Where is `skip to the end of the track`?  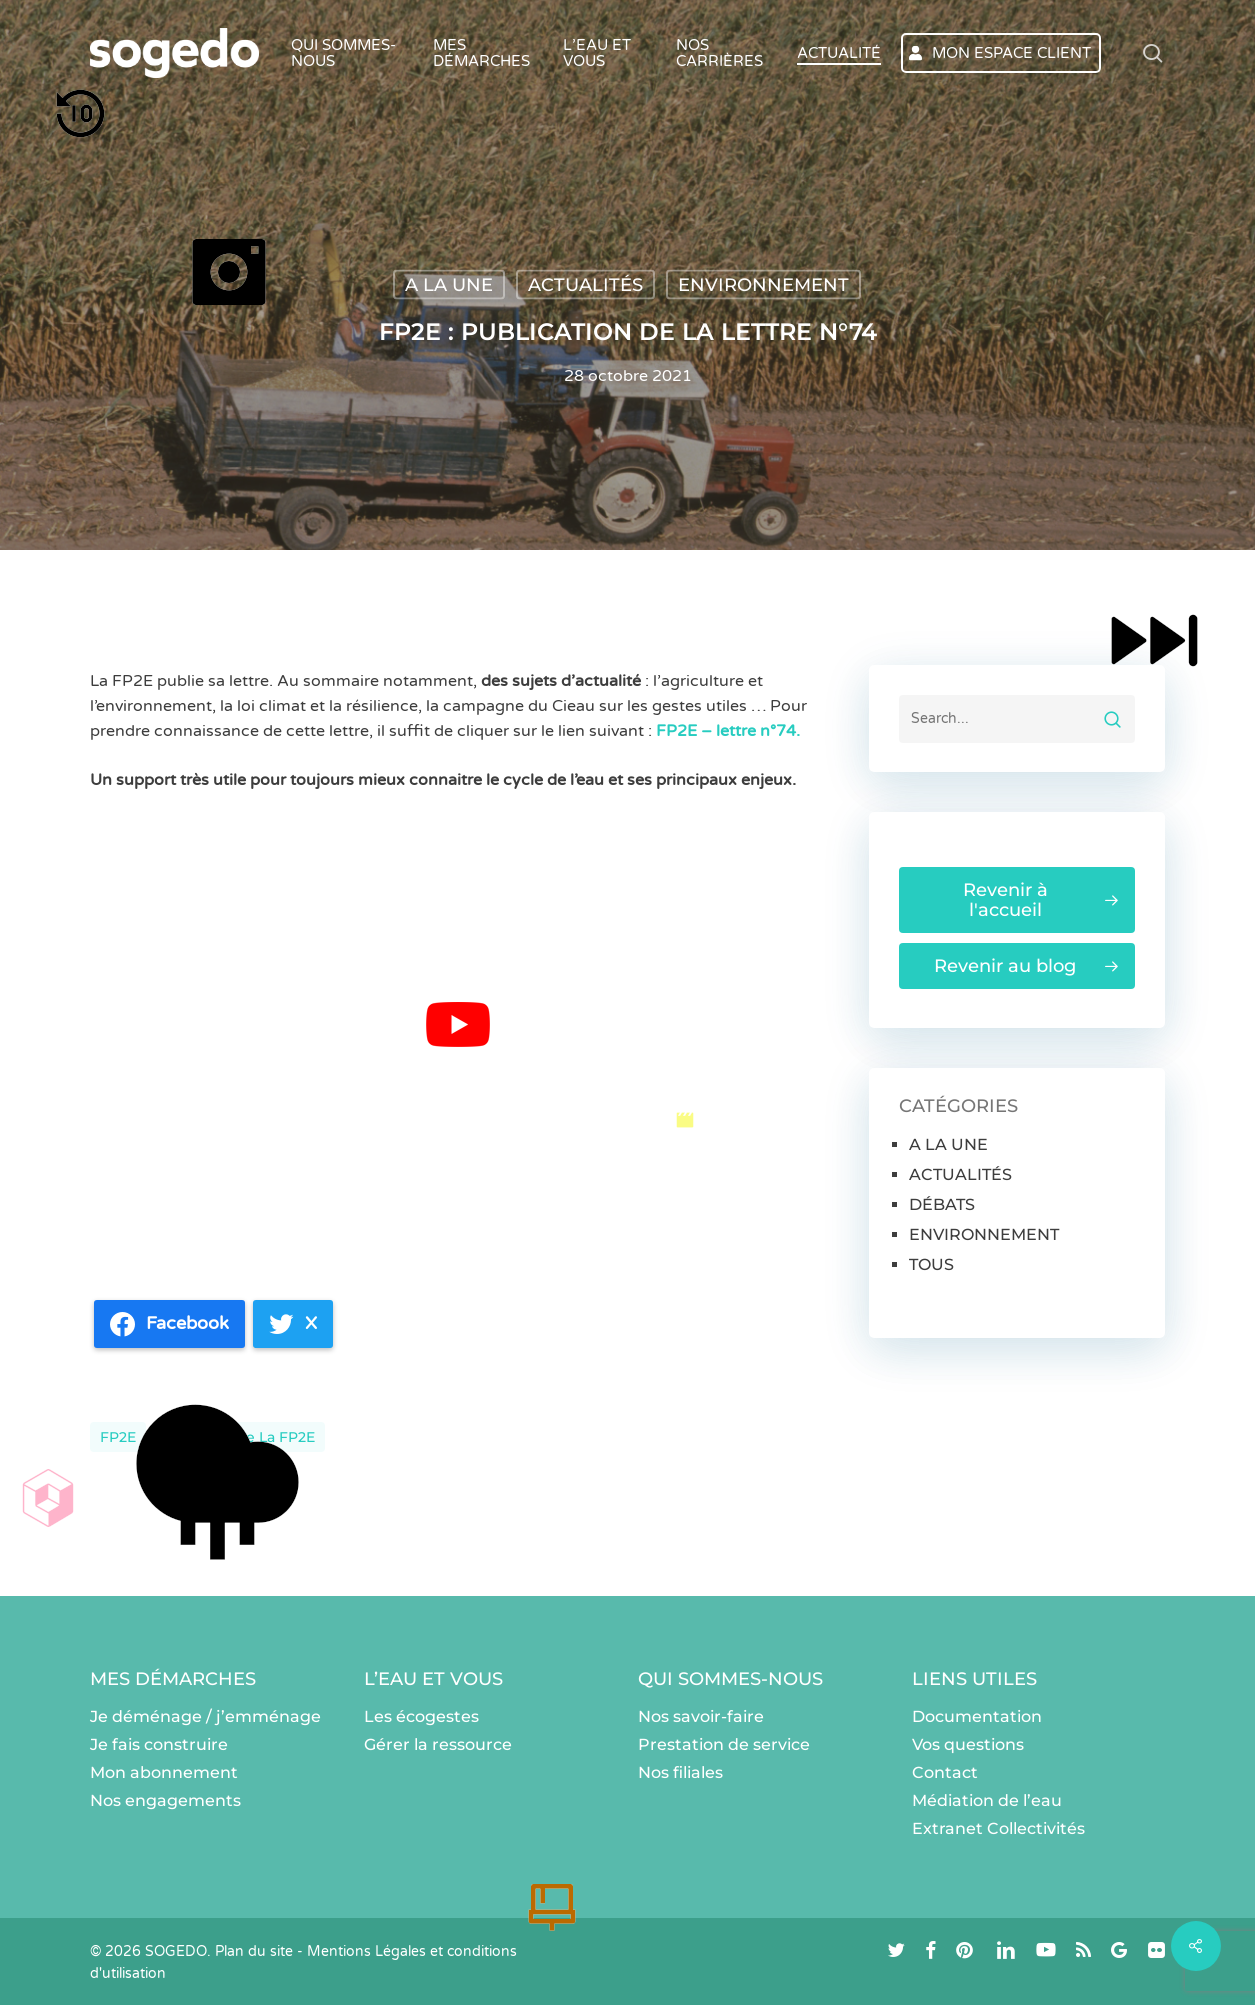 skip to the end of the track is located at coordinates (1154, 640).